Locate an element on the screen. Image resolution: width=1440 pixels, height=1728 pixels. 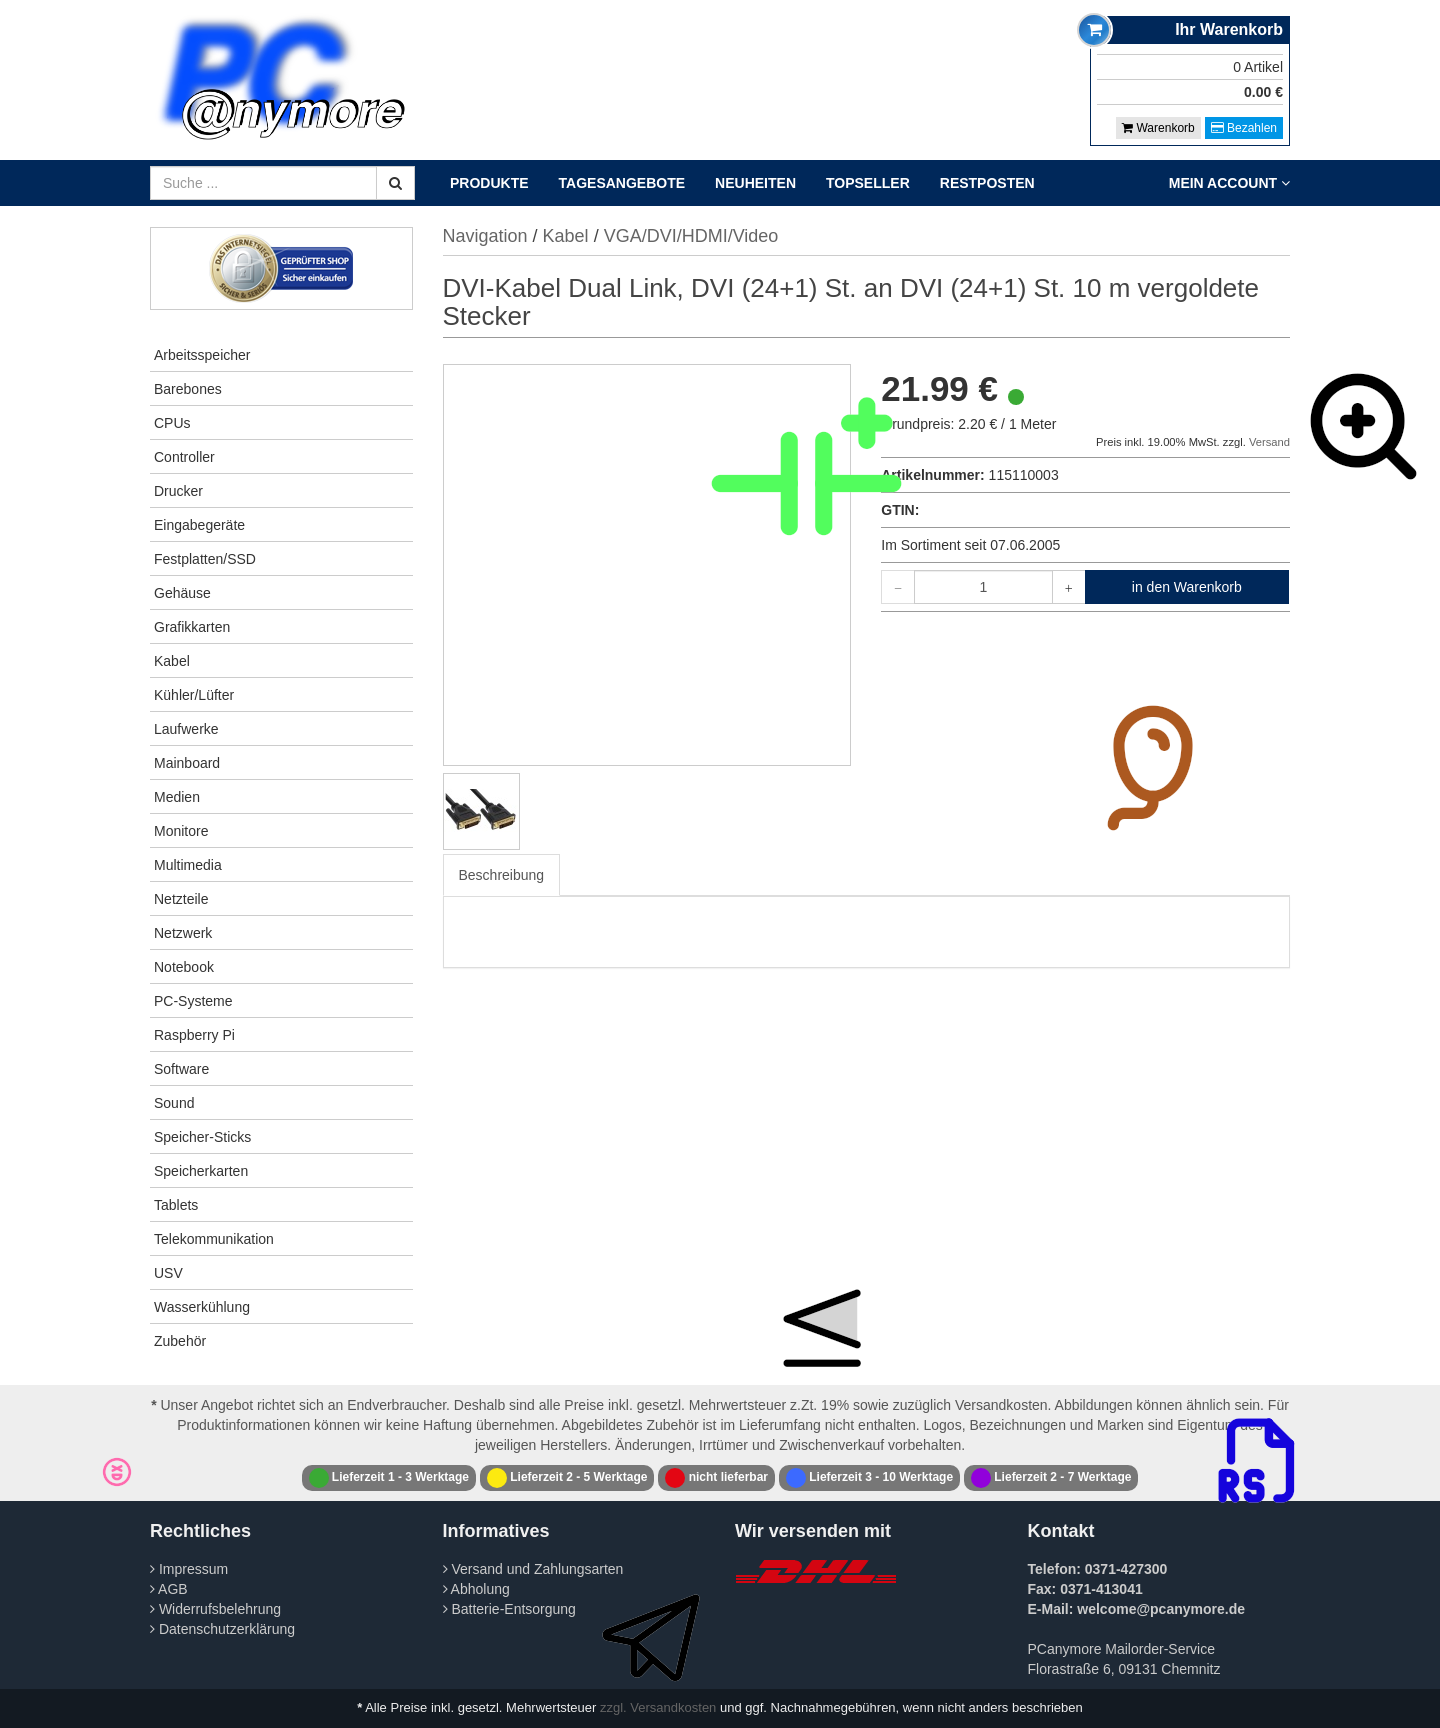
open Telegram messaging app is located at coordinates (654, 1639).